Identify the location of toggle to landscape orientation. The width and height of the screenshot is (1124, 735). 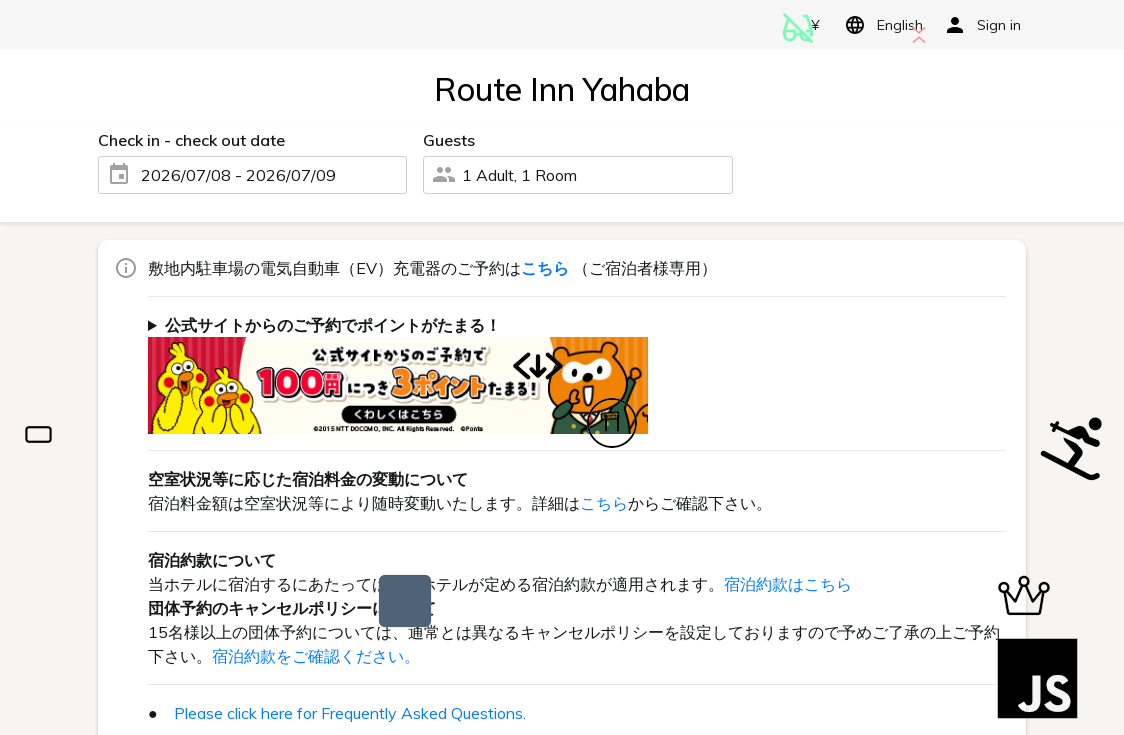
(38, 434).